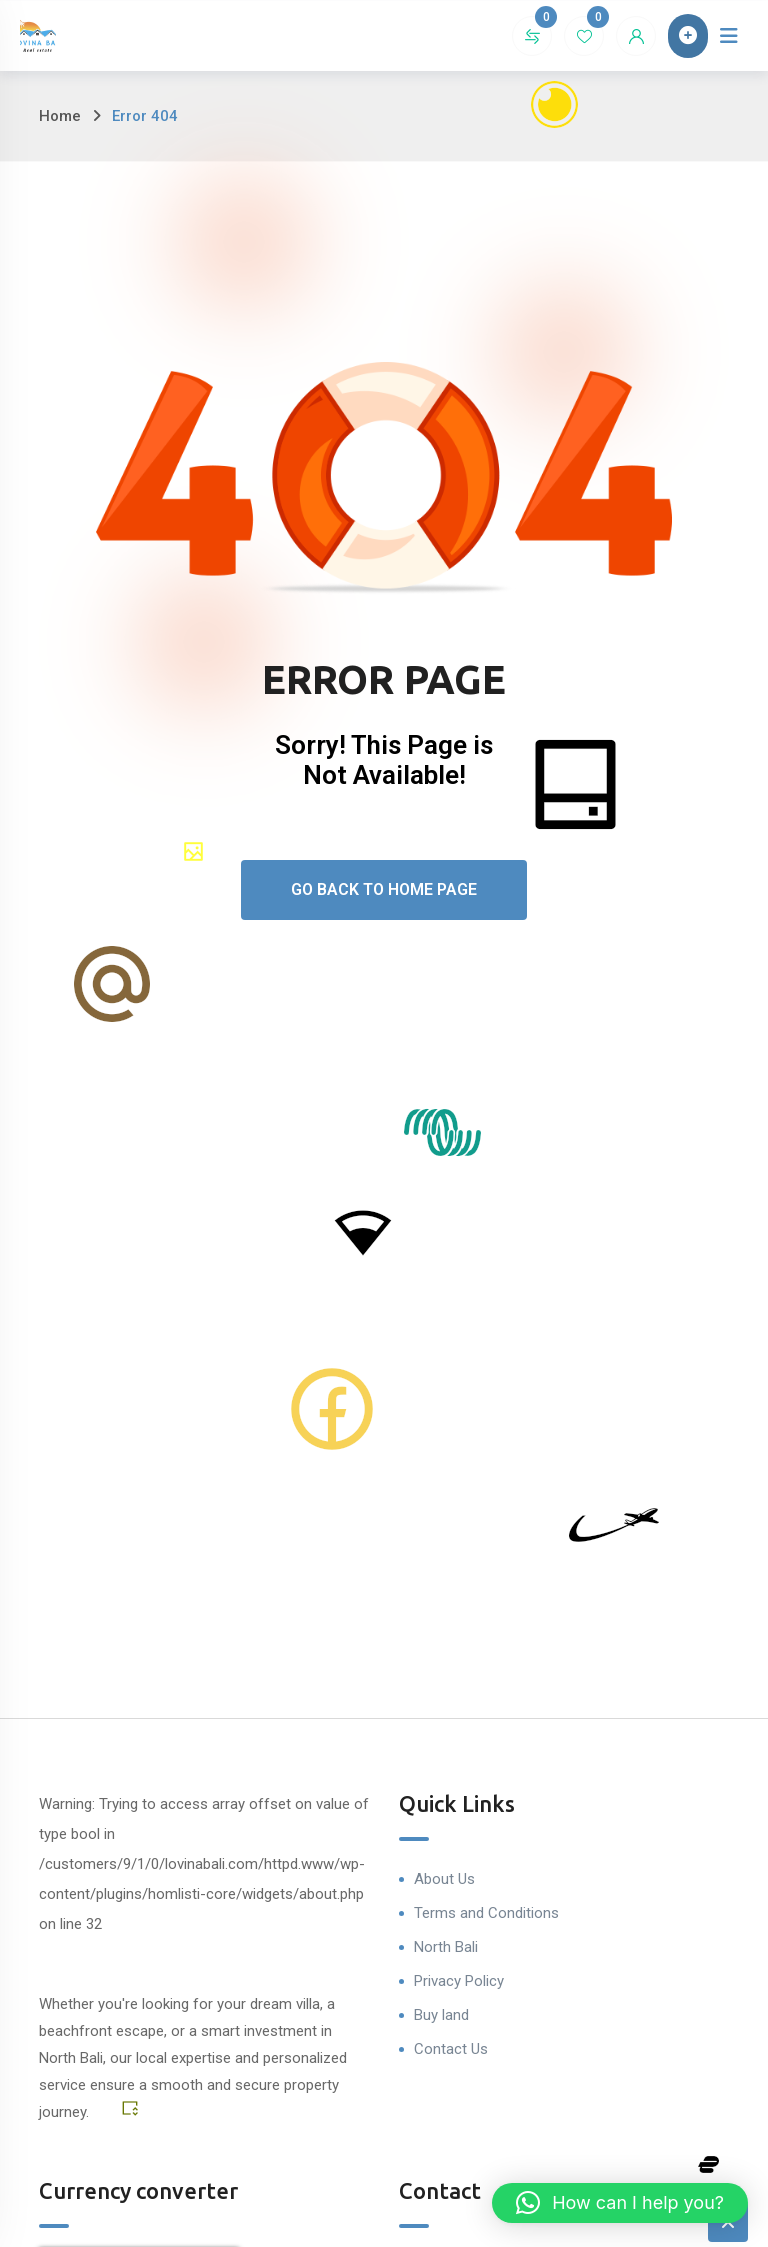 Image resolution: width=768 pixels, height=2247 pixels. I want to click on connect with Facebook, so click(332, 1409).